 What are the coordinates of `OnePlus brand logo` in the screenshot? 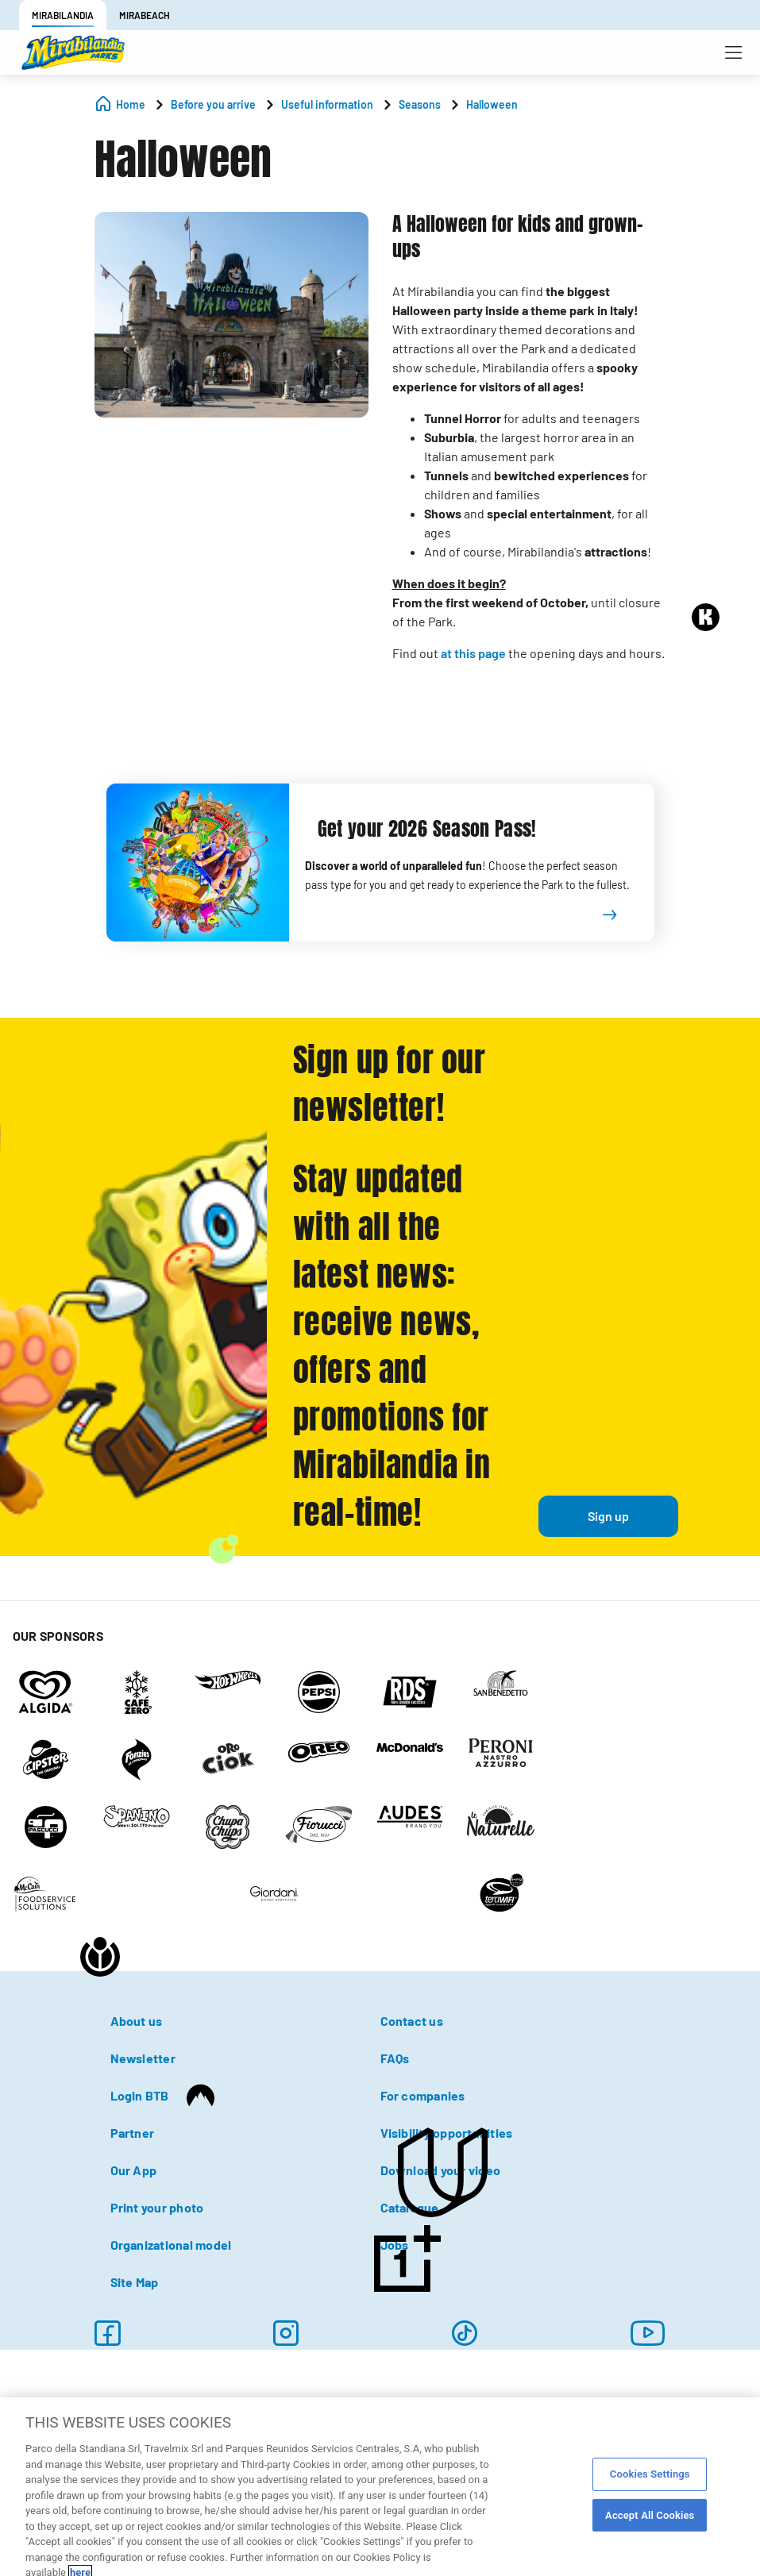 It's located at (407, 2258).